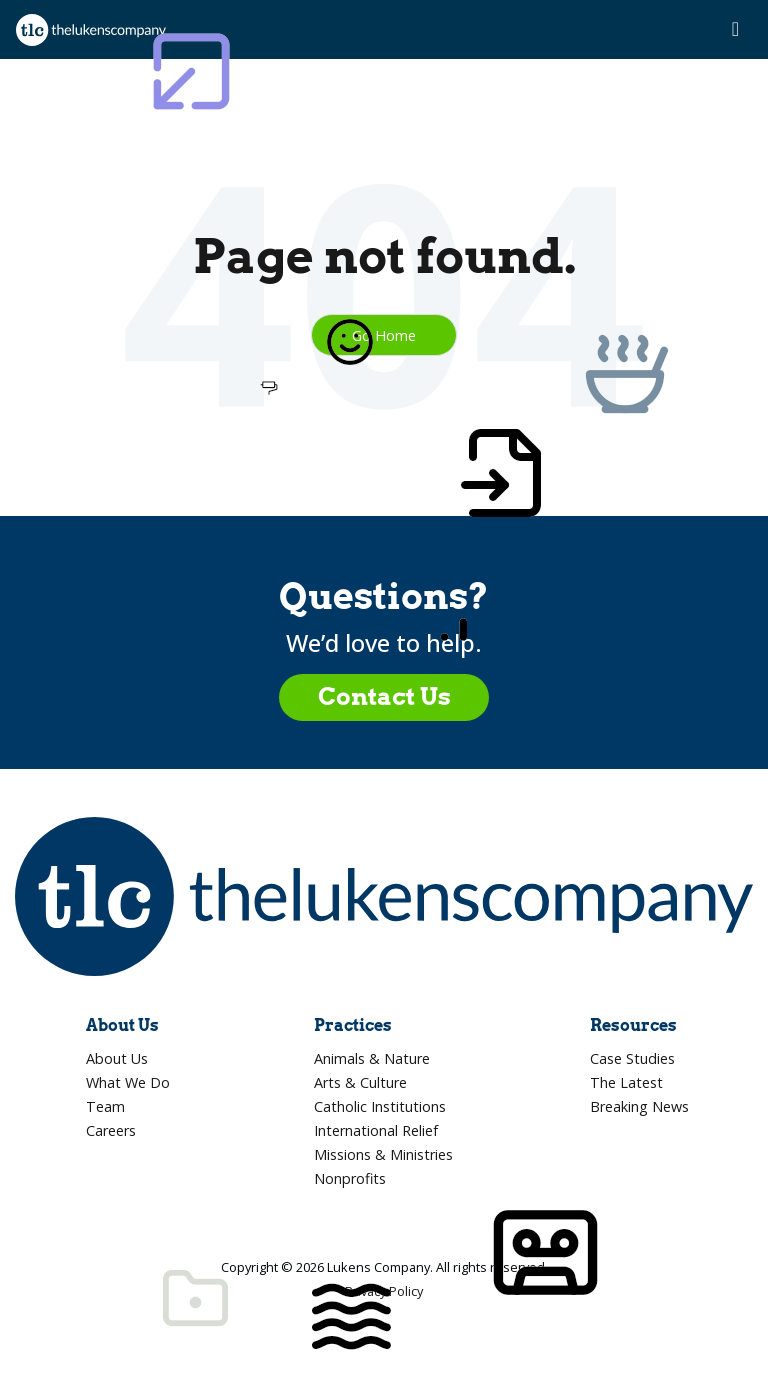  Describe the element at coordinates (625, 374) in the screenshot. I see `browse soup or hot food options` at that location.